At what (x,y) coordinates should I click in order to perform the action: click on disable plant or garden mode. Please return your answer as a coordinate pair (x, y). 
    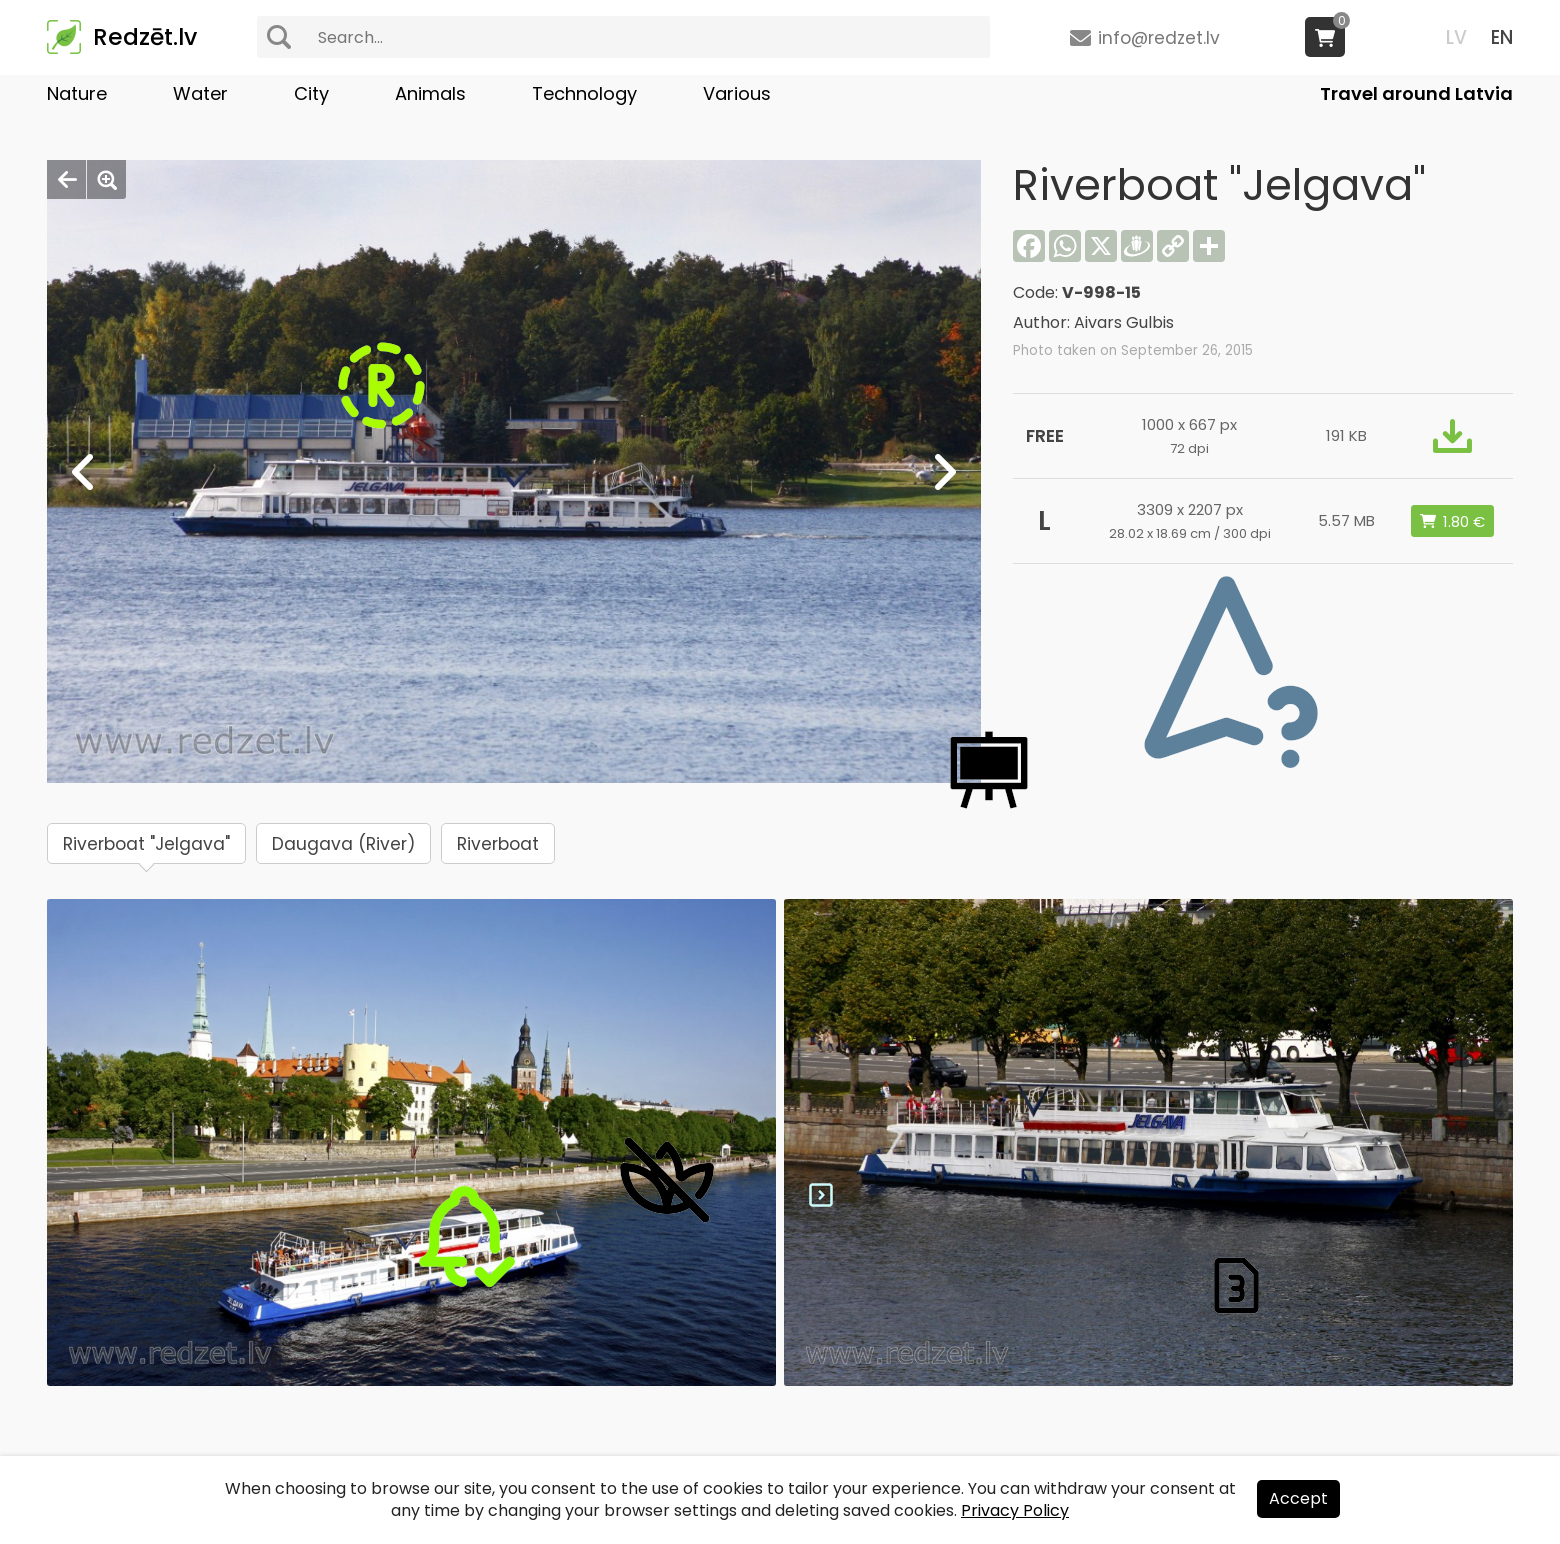
    Looking at the image, I should click on (667, 1180).